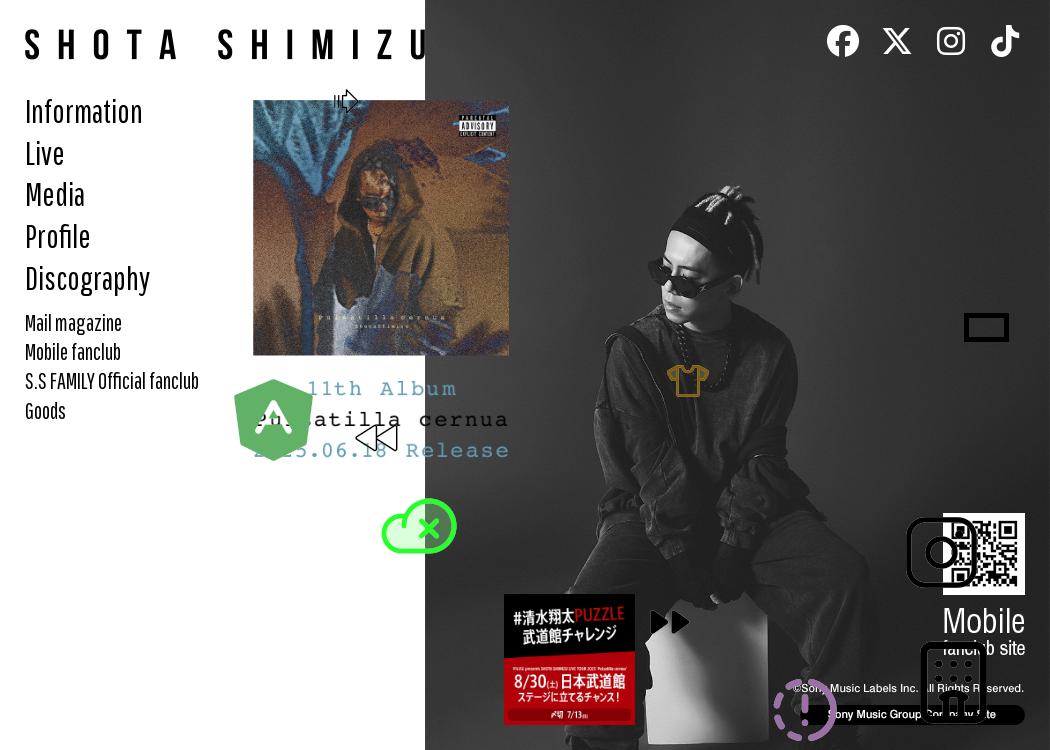 The height and width of the screenshot is (750, 1050). Describe the element at coordinates (378, 438) in the screenshot. I see `rewind or skip backward in media playback` at that location.